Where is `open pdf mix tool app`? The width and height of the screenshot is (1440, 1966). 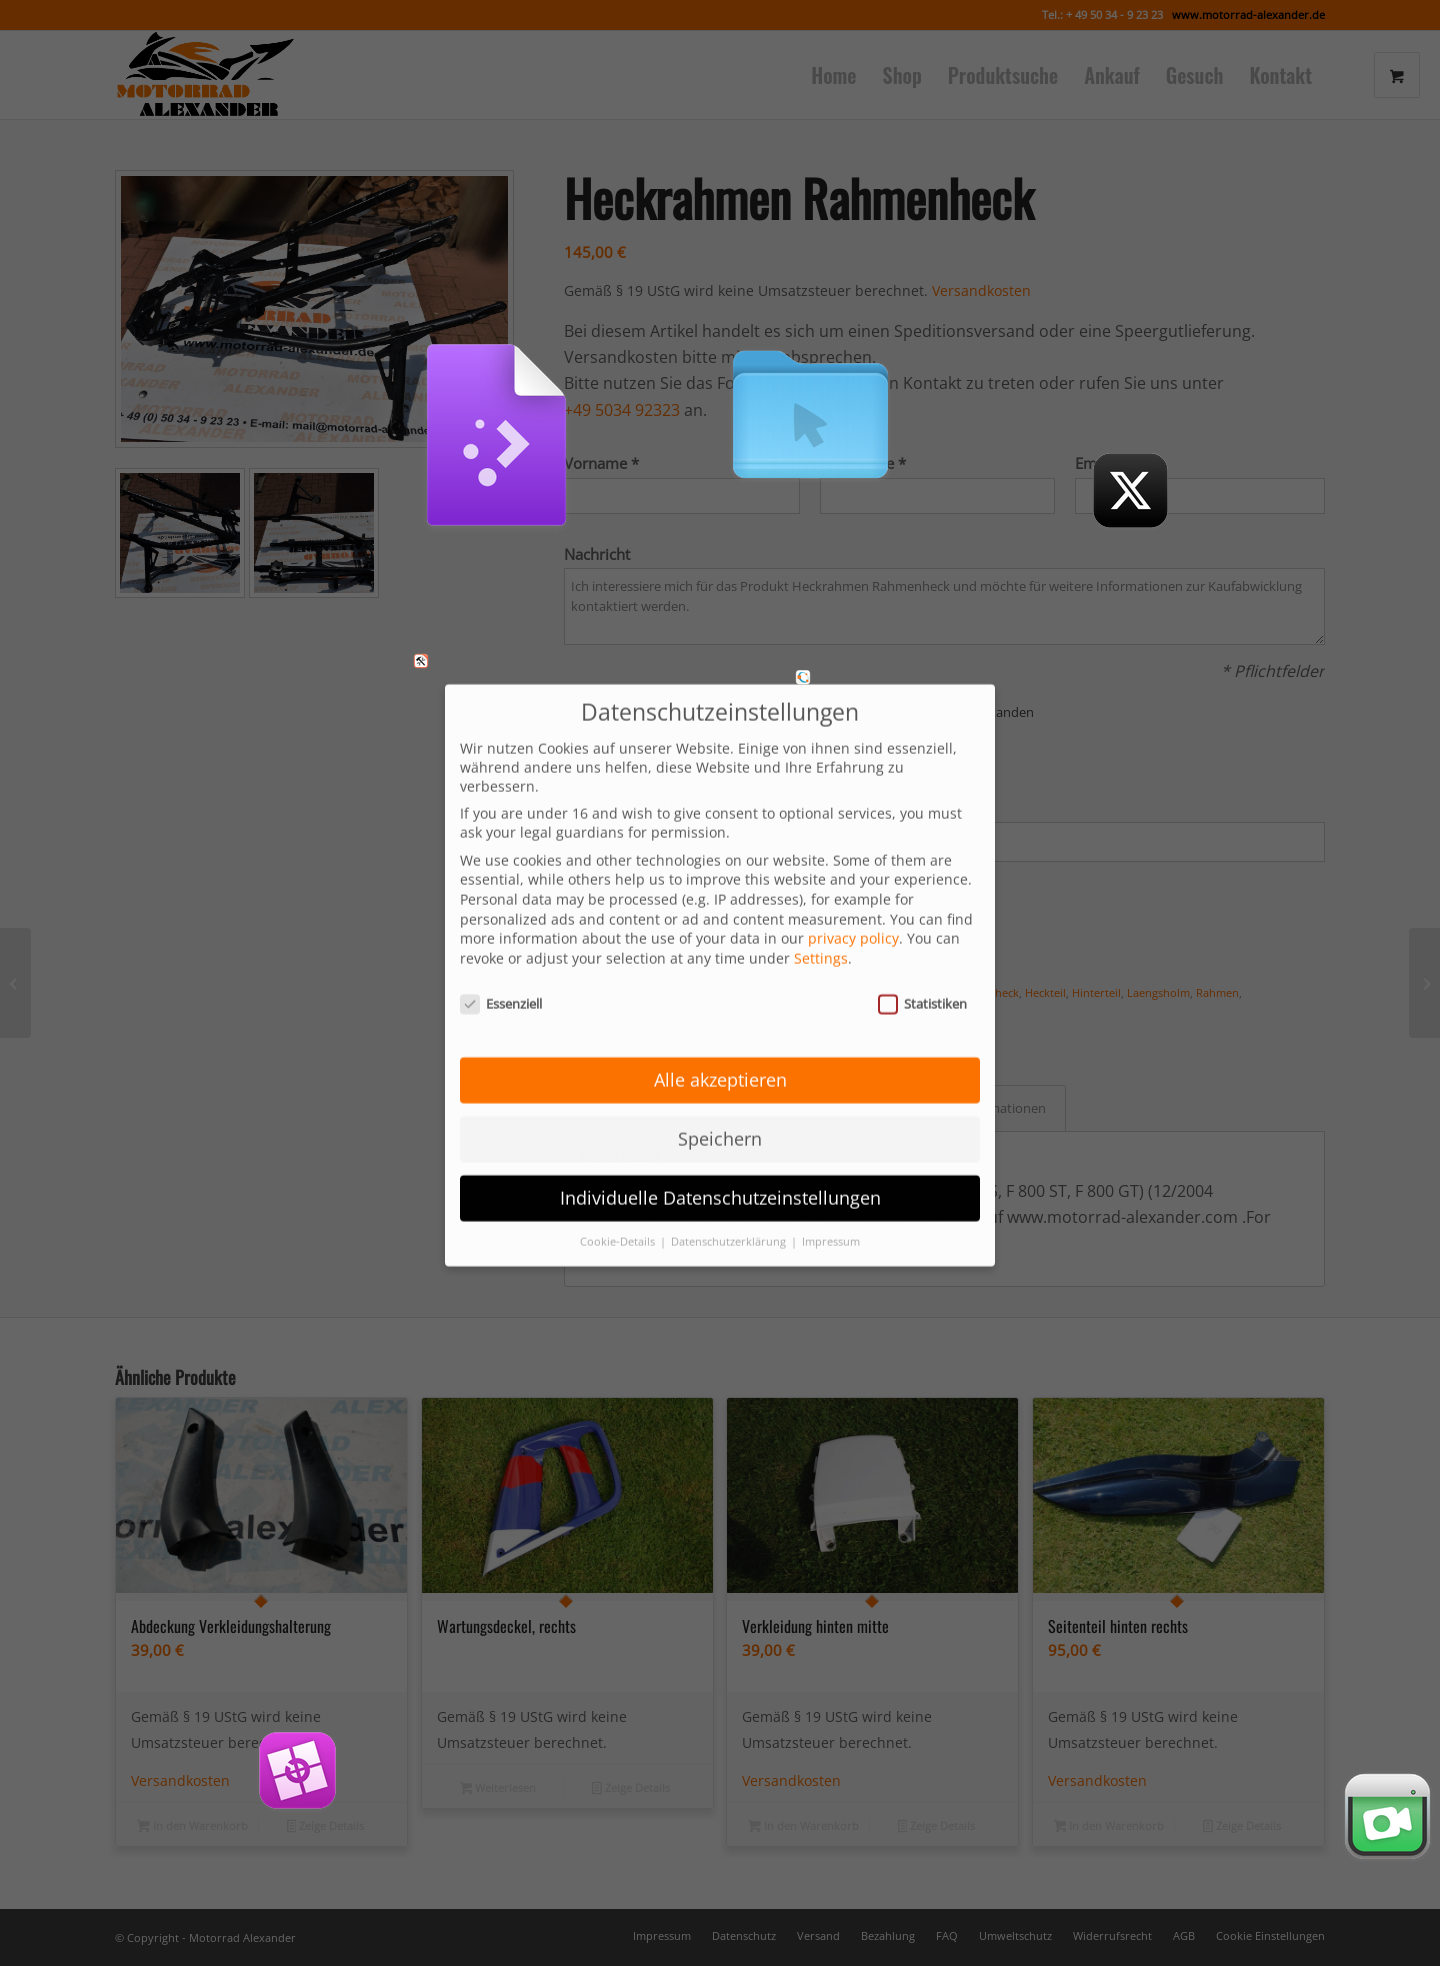
open pdf mix tool app is located at coordinates (421, 661).